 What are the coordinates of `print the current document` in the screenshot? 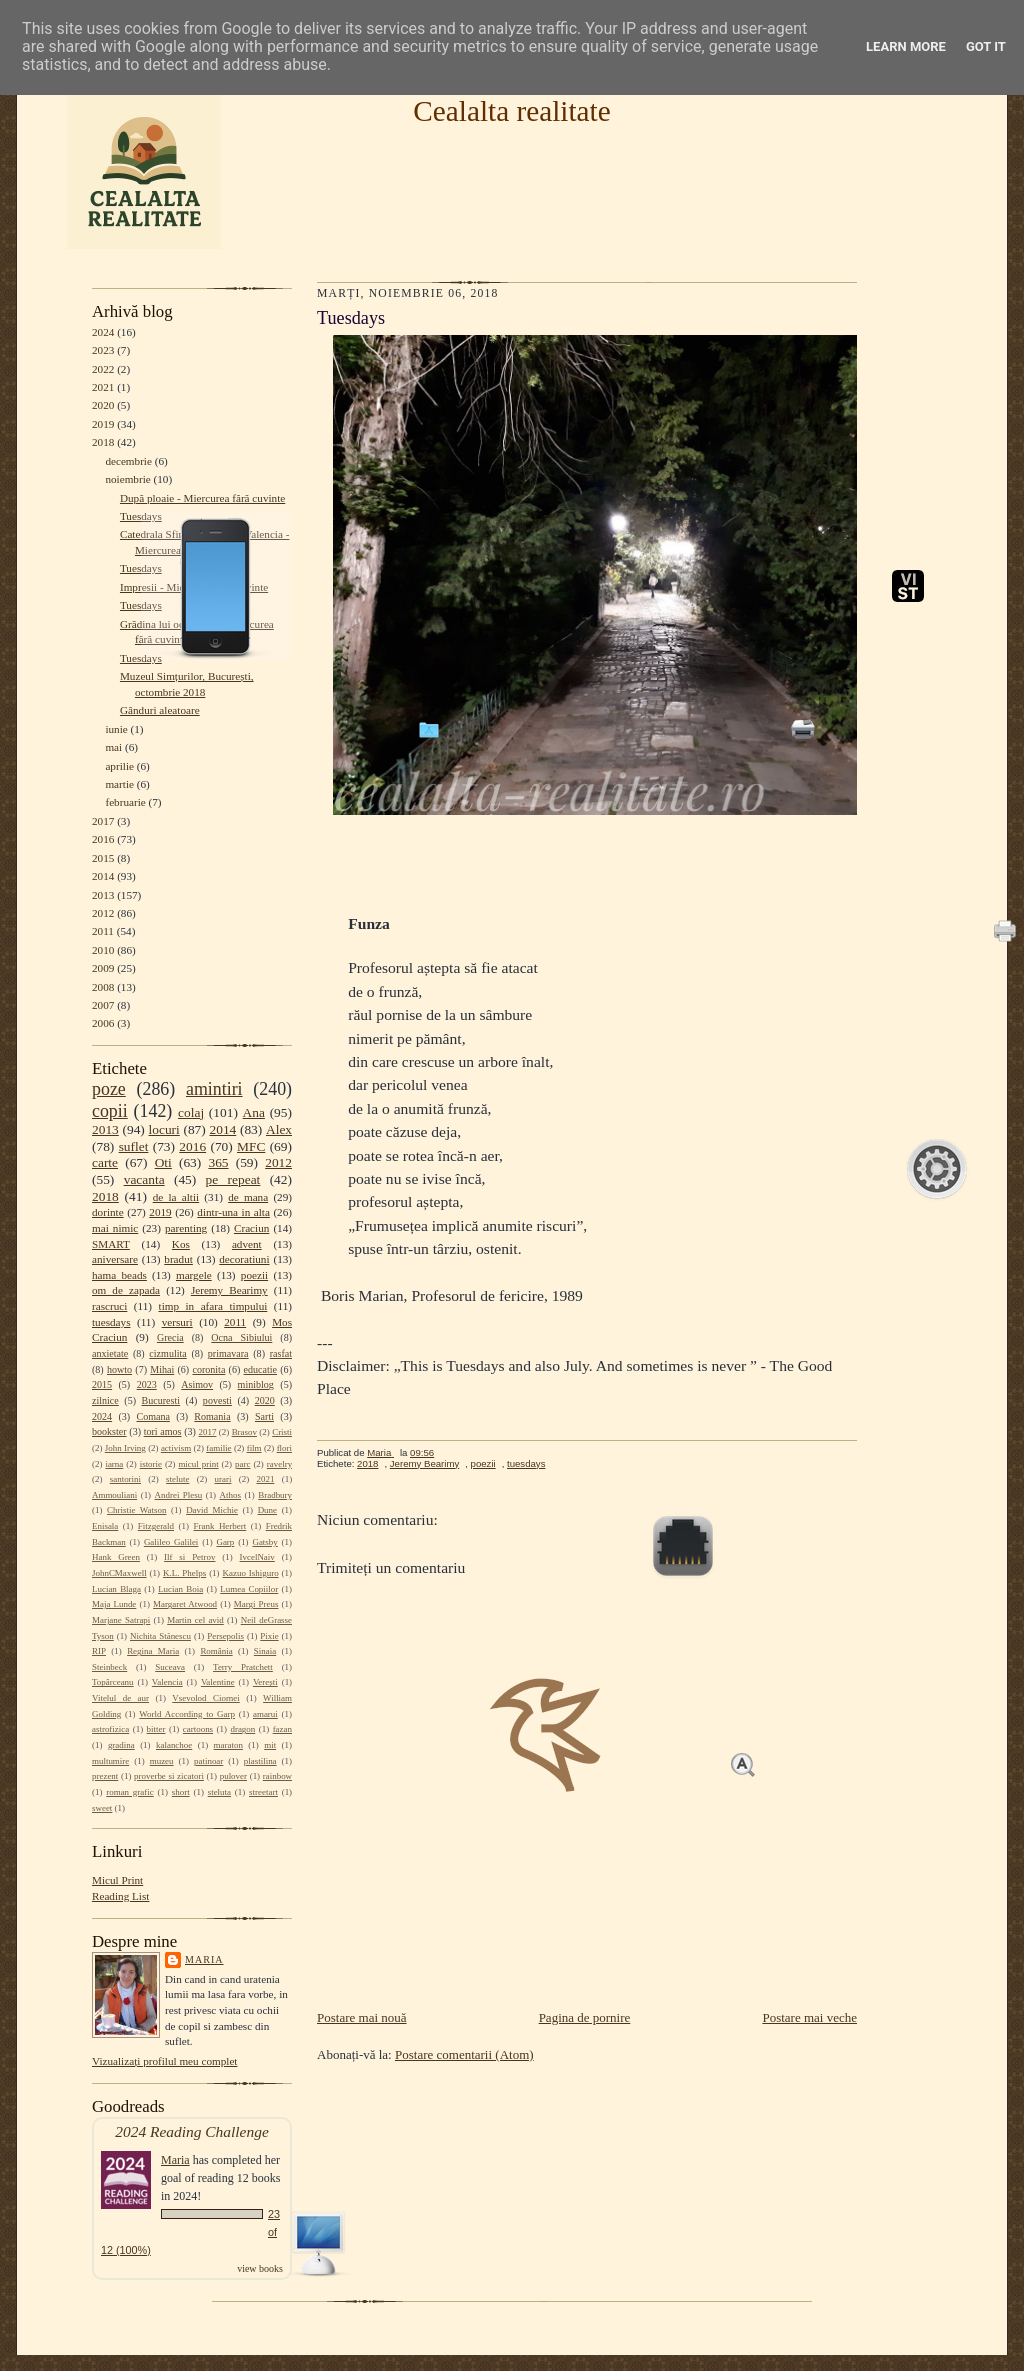 It's located at (1005, 931).